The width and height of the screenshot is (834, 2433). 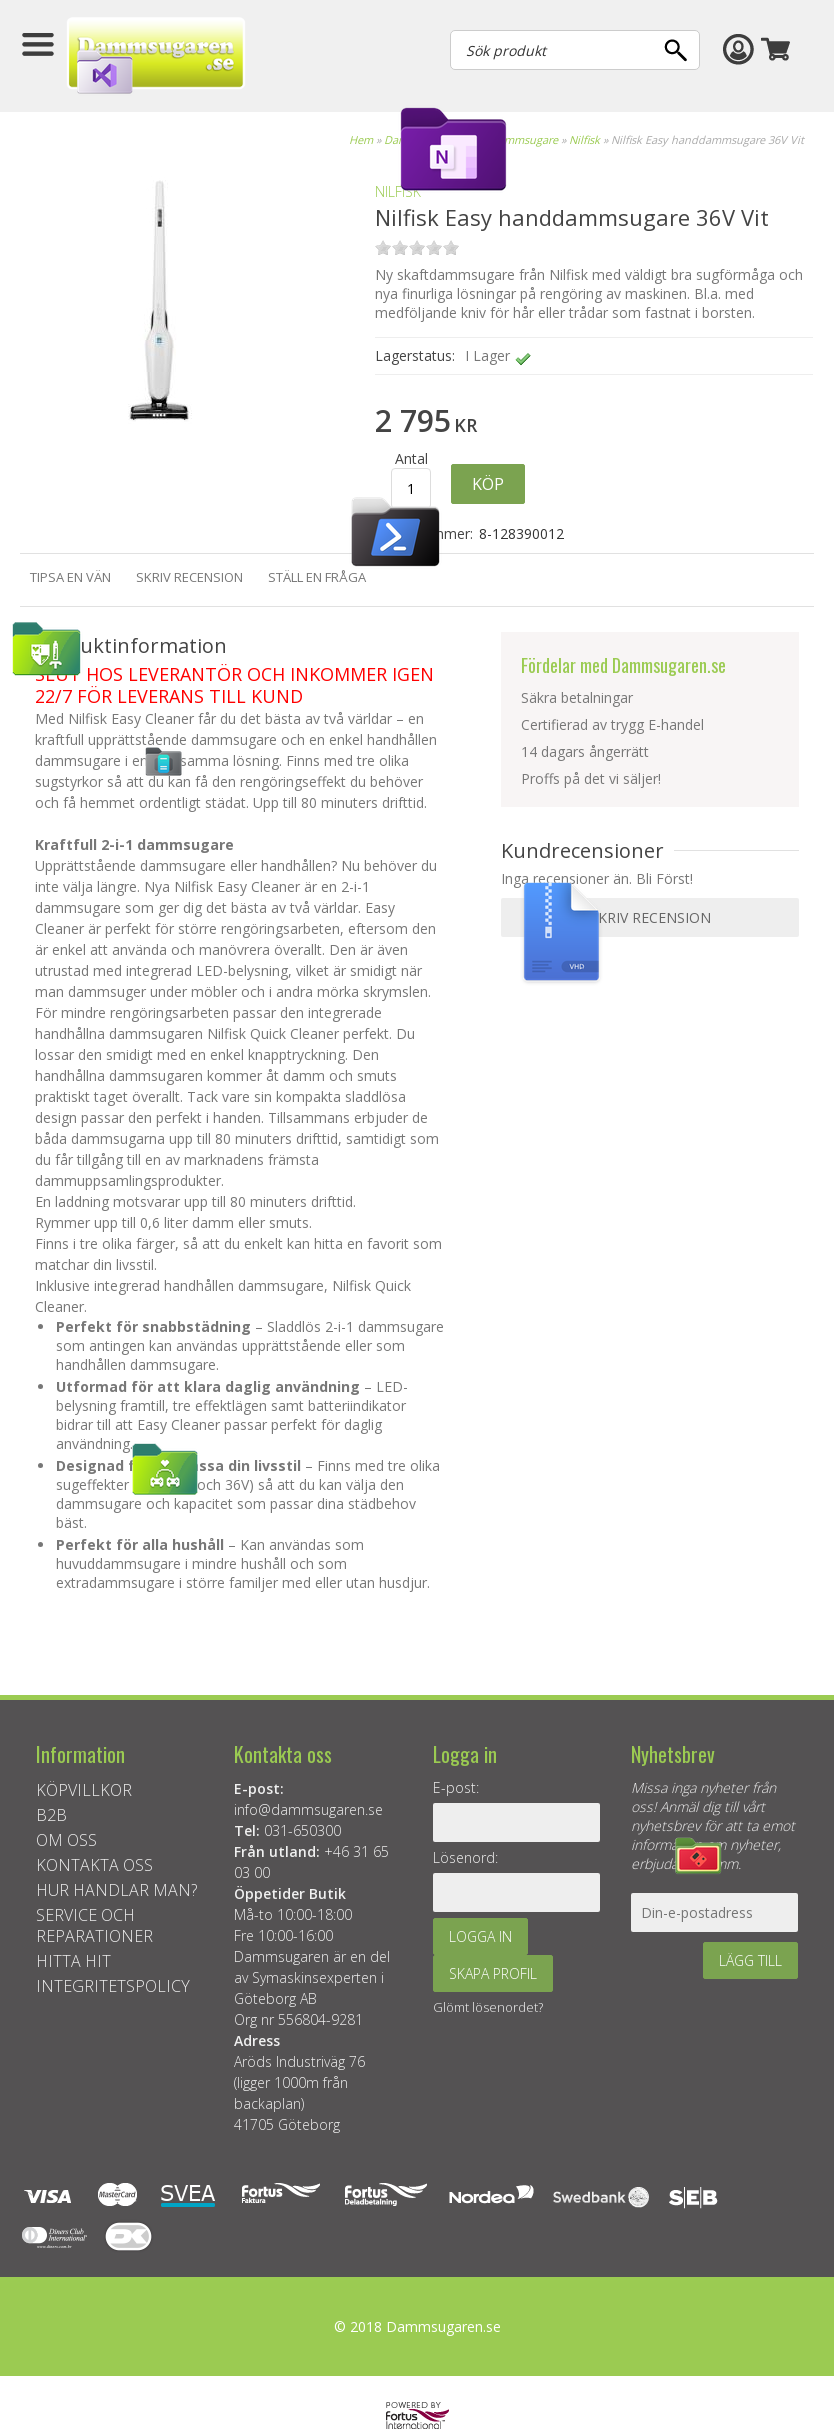 I want to click on a virtualbox virtual hard disk file, so click(x=561, y=933).